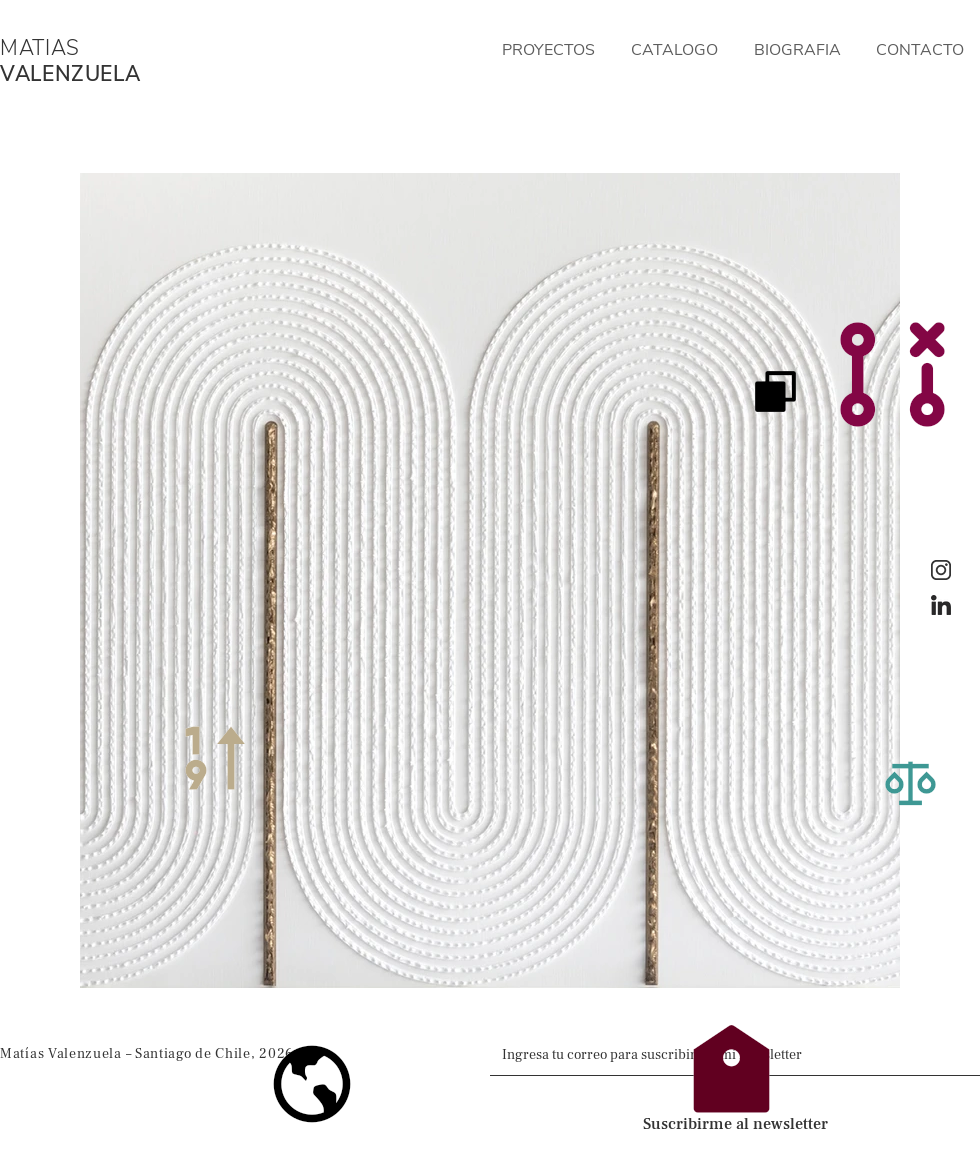 Image resolution: width=980 pixels, height=1175 pixels. I want to click on access legal or terms of service information, so click(910, 784).